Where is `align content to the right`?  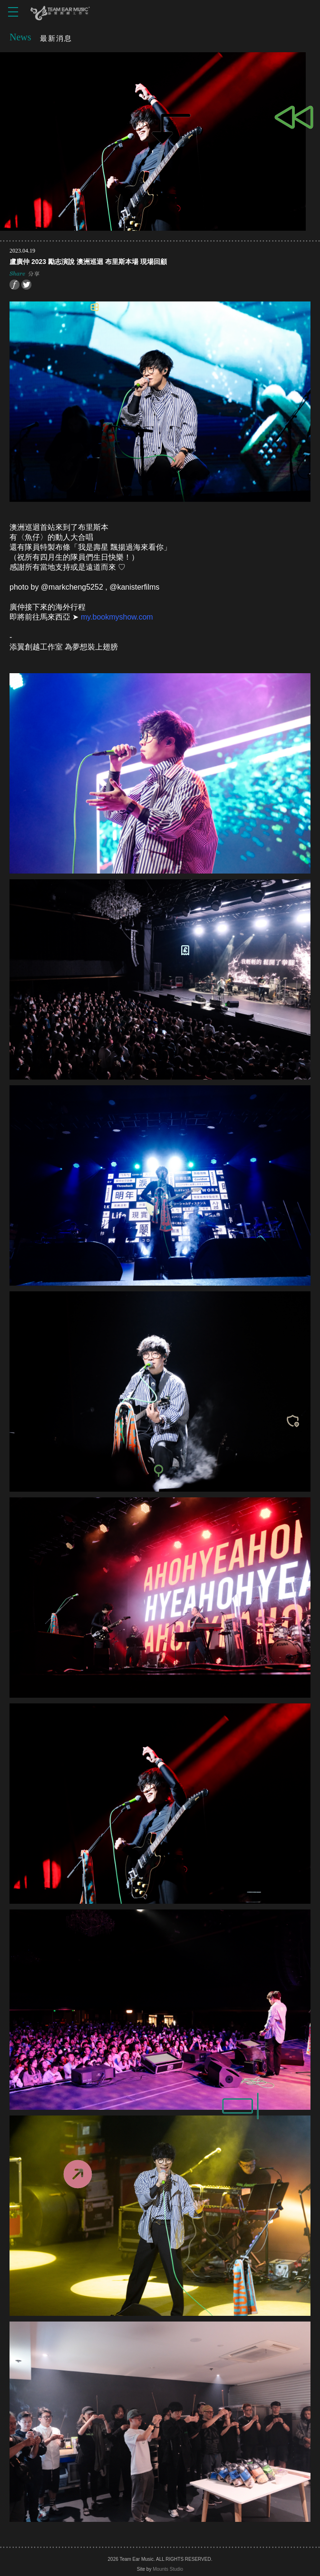
align content to the right is located at coordinates (241, 2106).